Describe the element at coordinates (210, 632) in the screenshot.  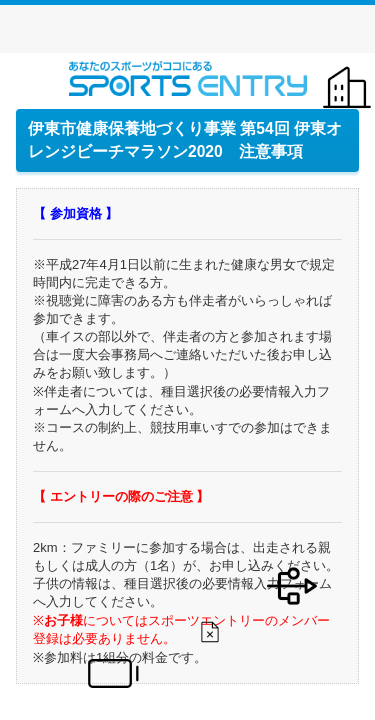
I see `delete or remove a file` at that location.